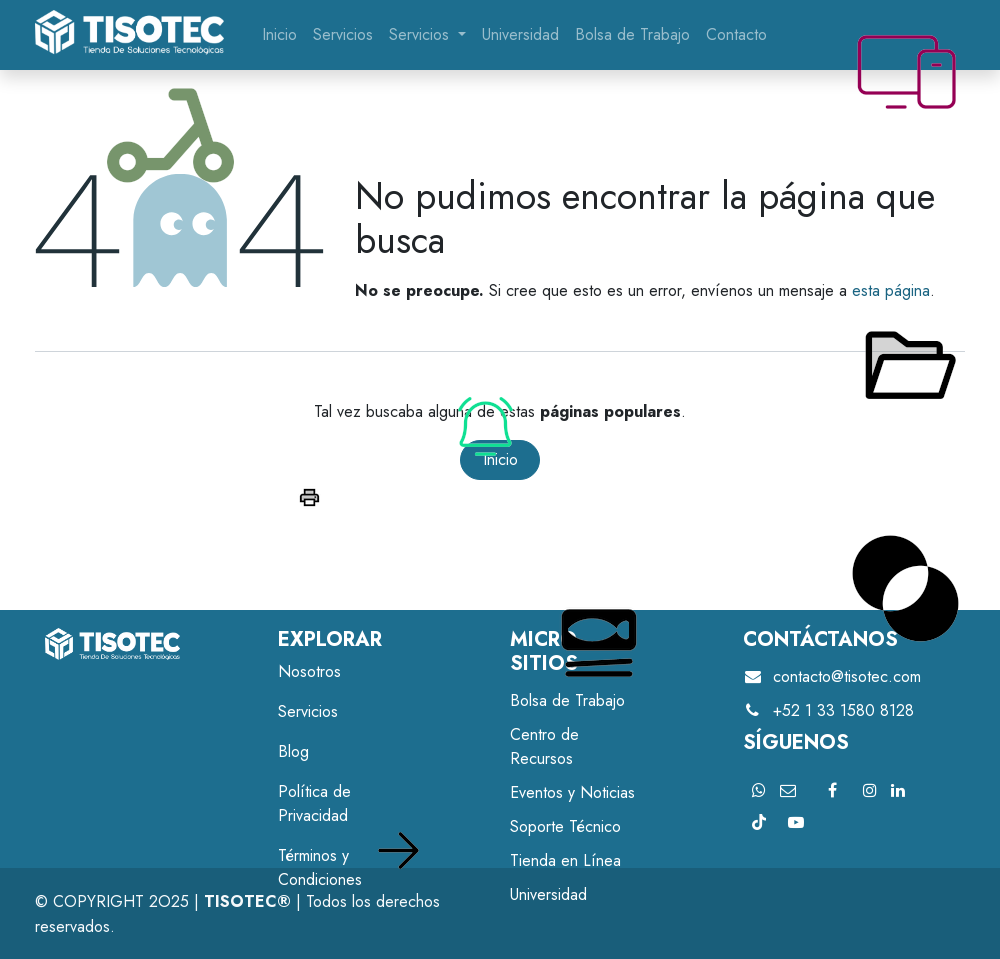 Image resolution: width=1000 pixels, height=959 pixels. What do you see at coordinates (398, 850) in the screenshot?
I see `navigate to the next item or page` at bounding box center [398, 850].